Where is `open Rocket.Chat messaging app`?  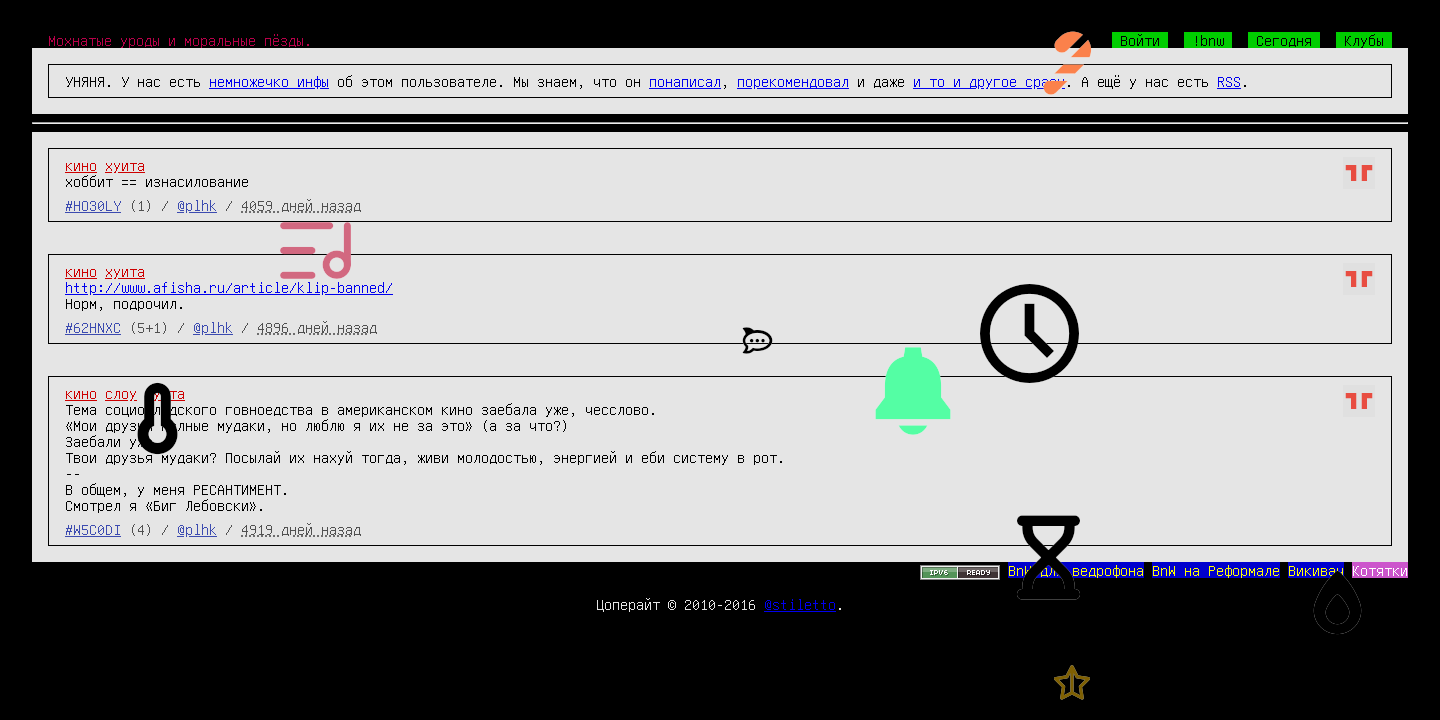
open Rocket.Chat messaging app is located at coordinates (757, 340).